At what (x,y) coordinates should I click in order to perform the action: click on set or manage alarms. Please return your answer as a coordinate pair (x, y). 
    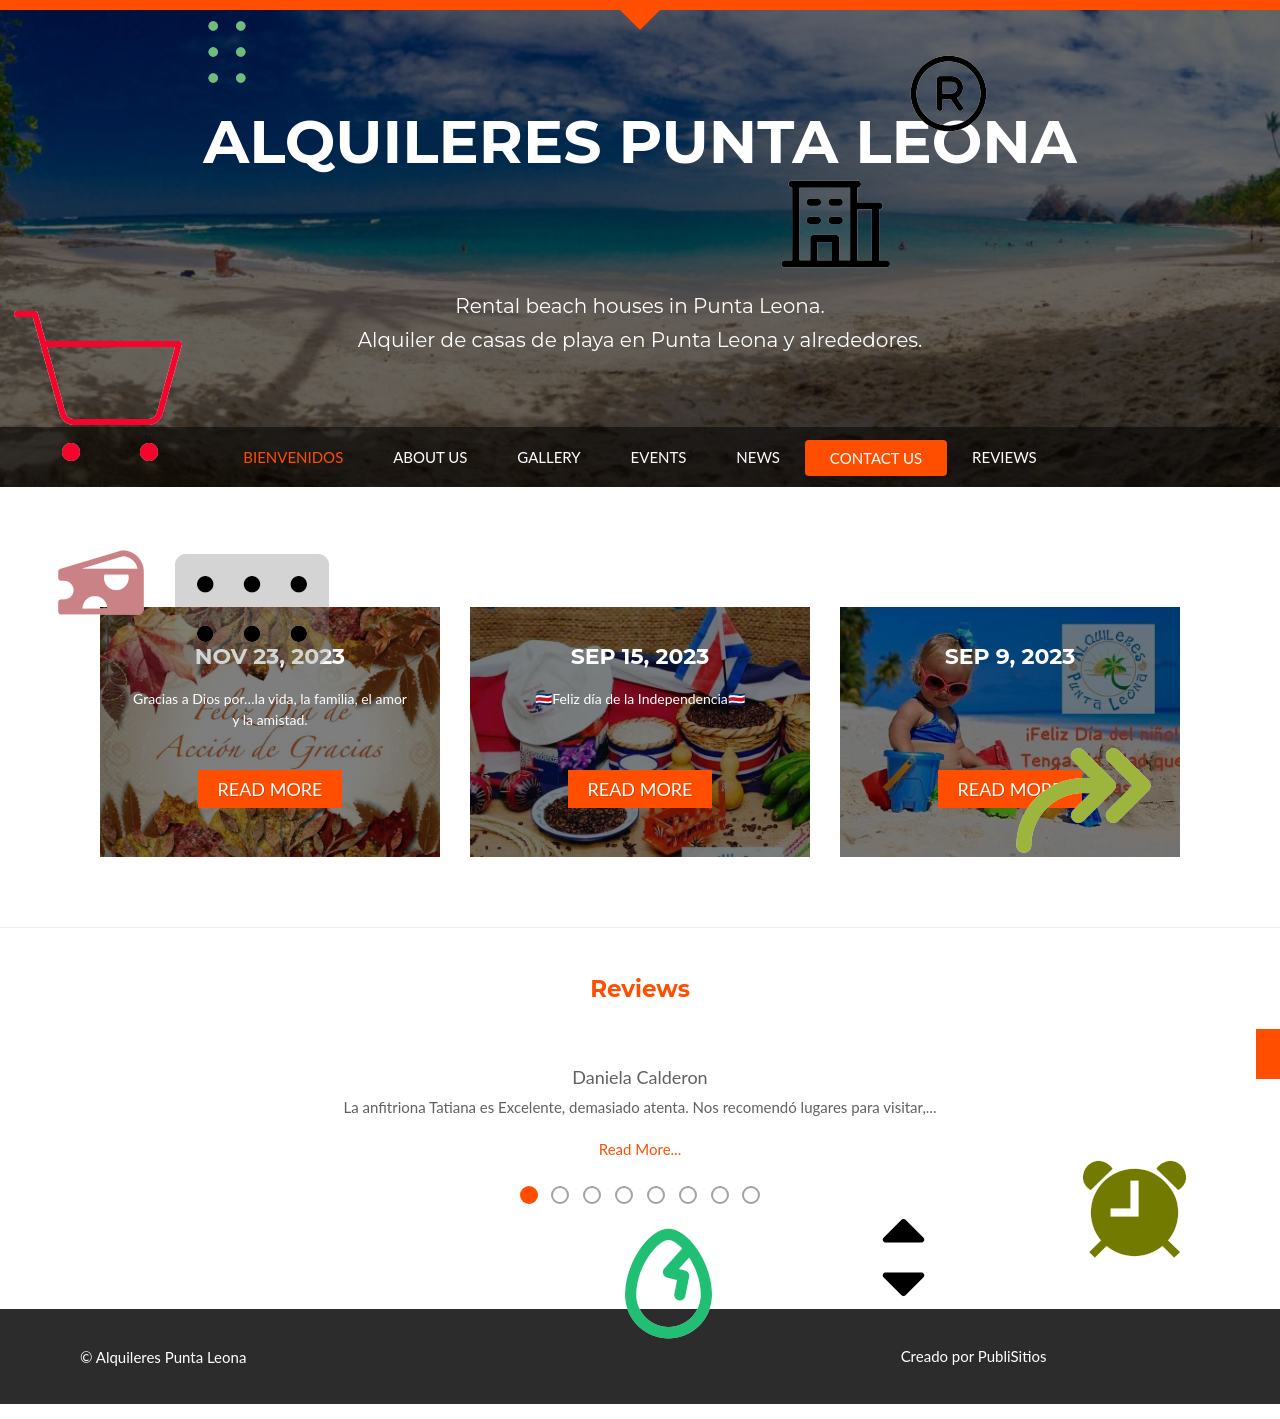
    Looking at the image, I should click on (1134, 1208).